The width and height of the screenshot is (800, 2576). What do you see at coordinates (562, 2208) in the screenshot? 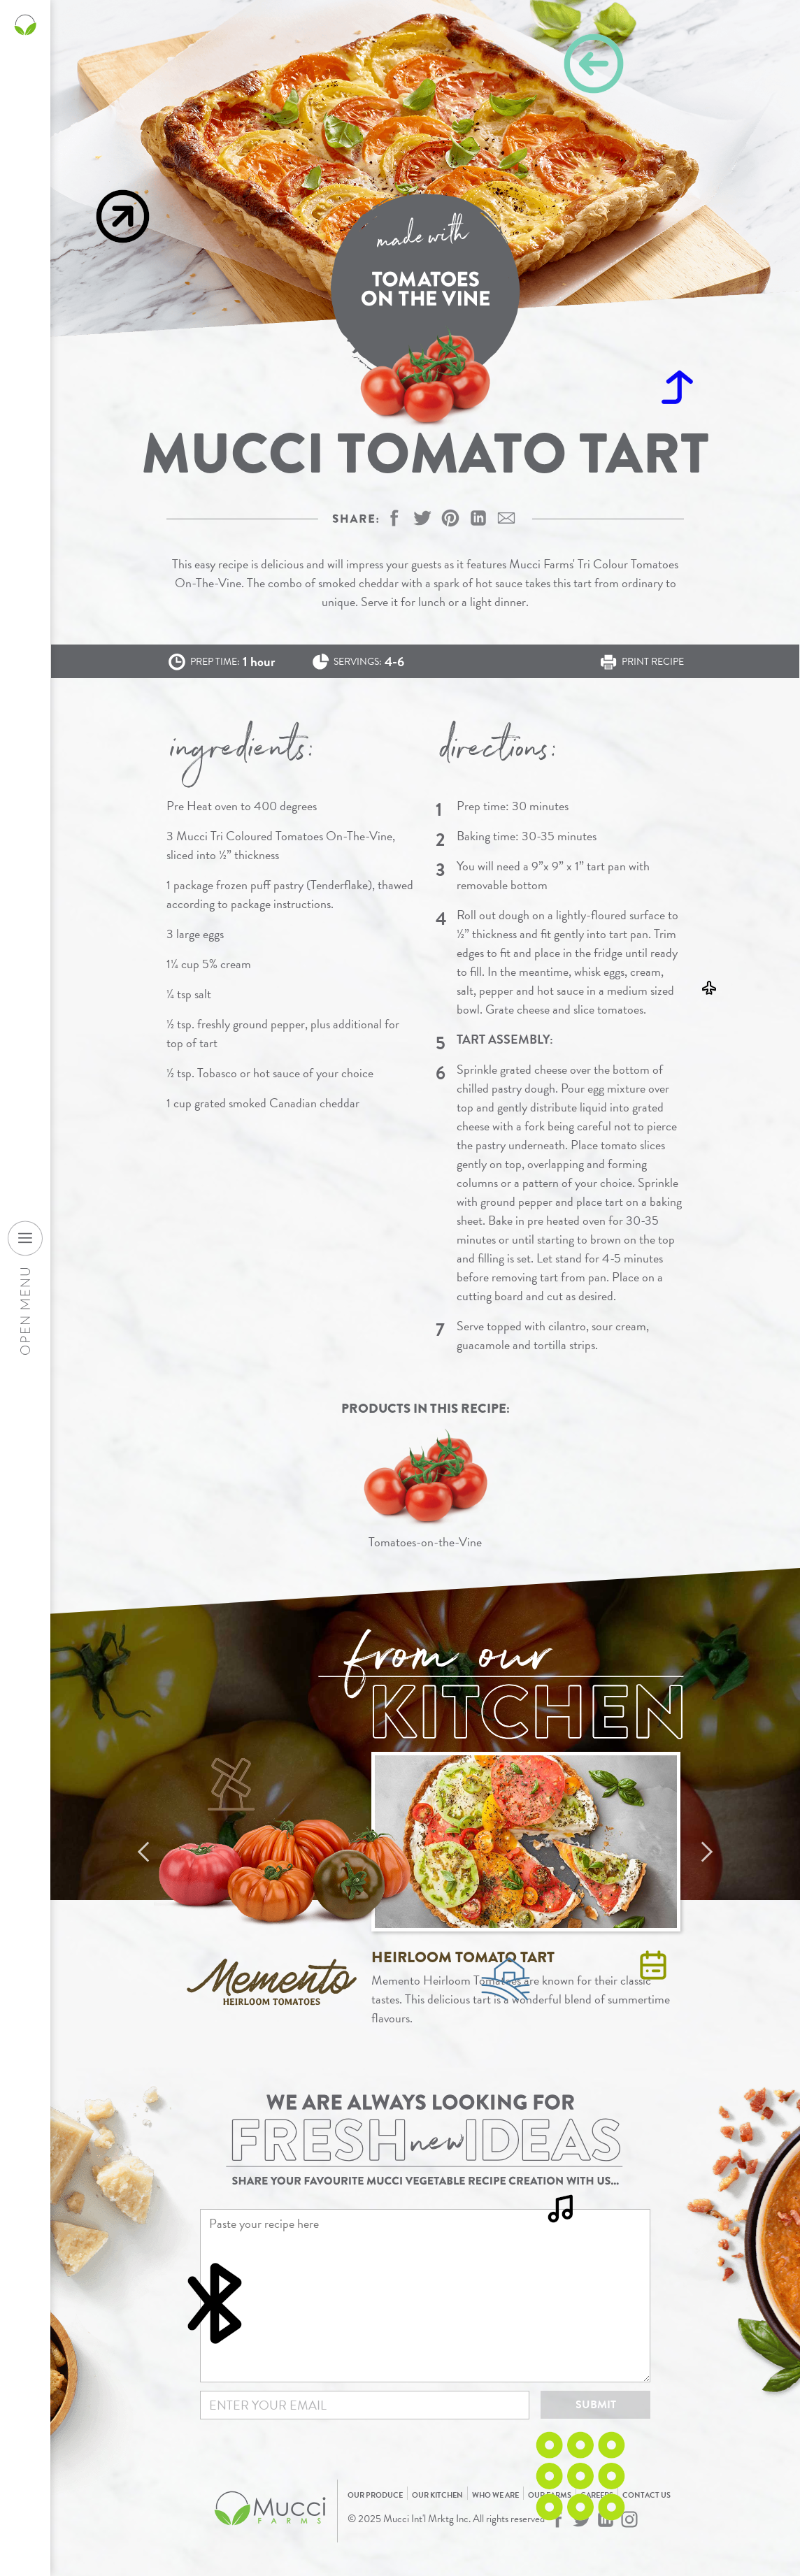
I see `access music library or player` at bounding box center [562, 2208].